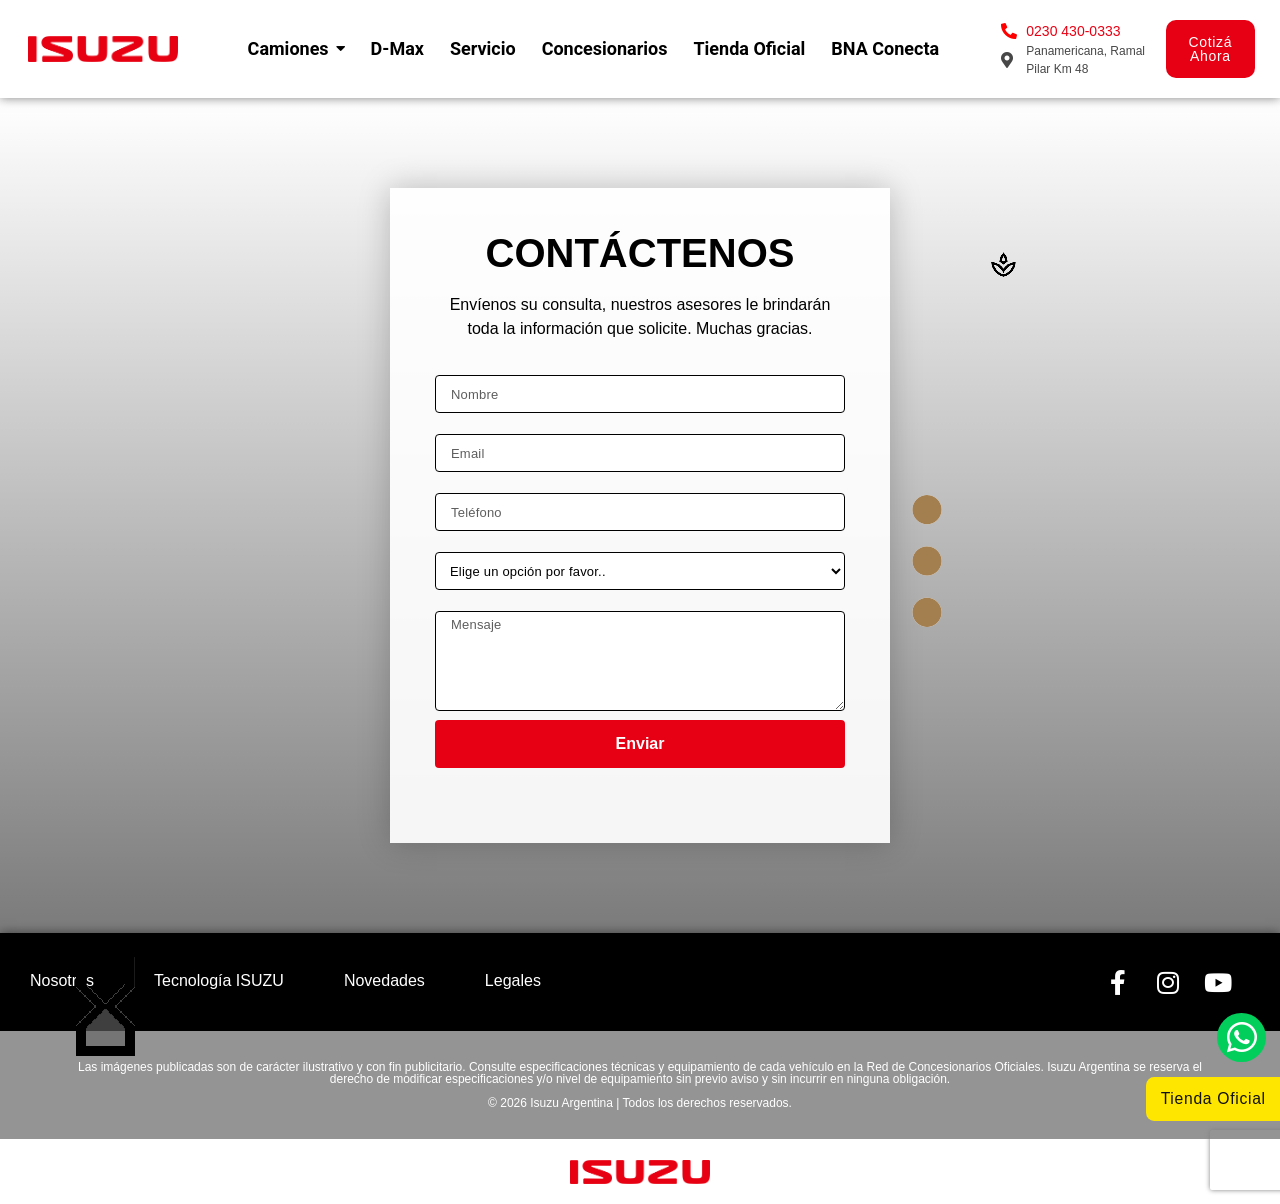 Image resolution: width=1280 pixels, height=1204 pixels. Describe the element at coordinates (927, 561) in the screenshot. I see `open additional options menu` at that location.